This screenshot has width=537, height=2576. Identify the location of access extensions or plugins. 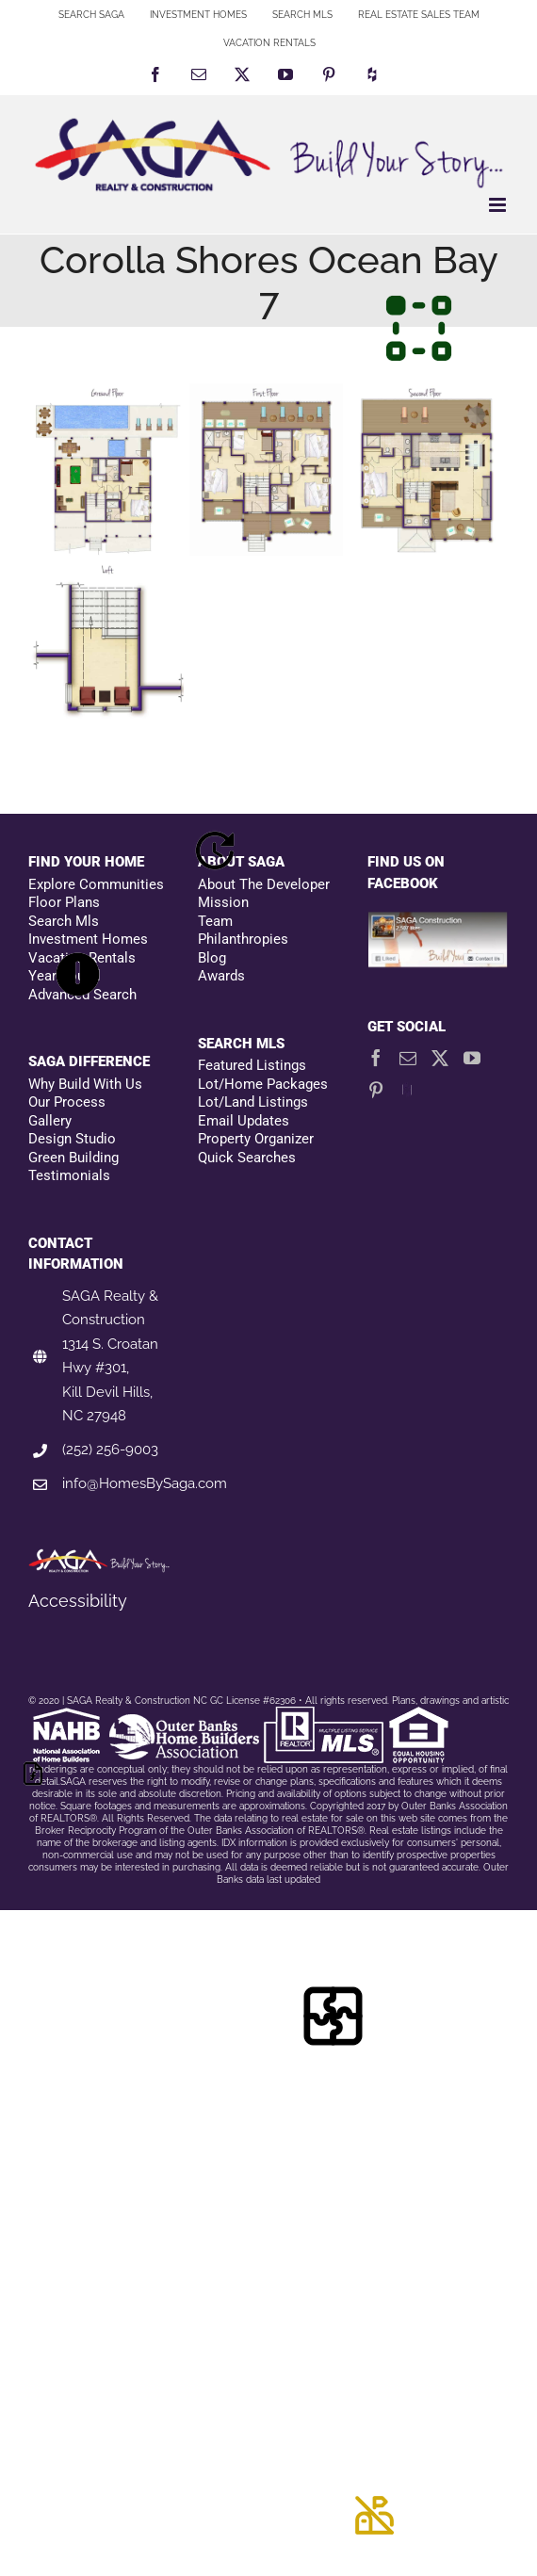
(333, 2016).